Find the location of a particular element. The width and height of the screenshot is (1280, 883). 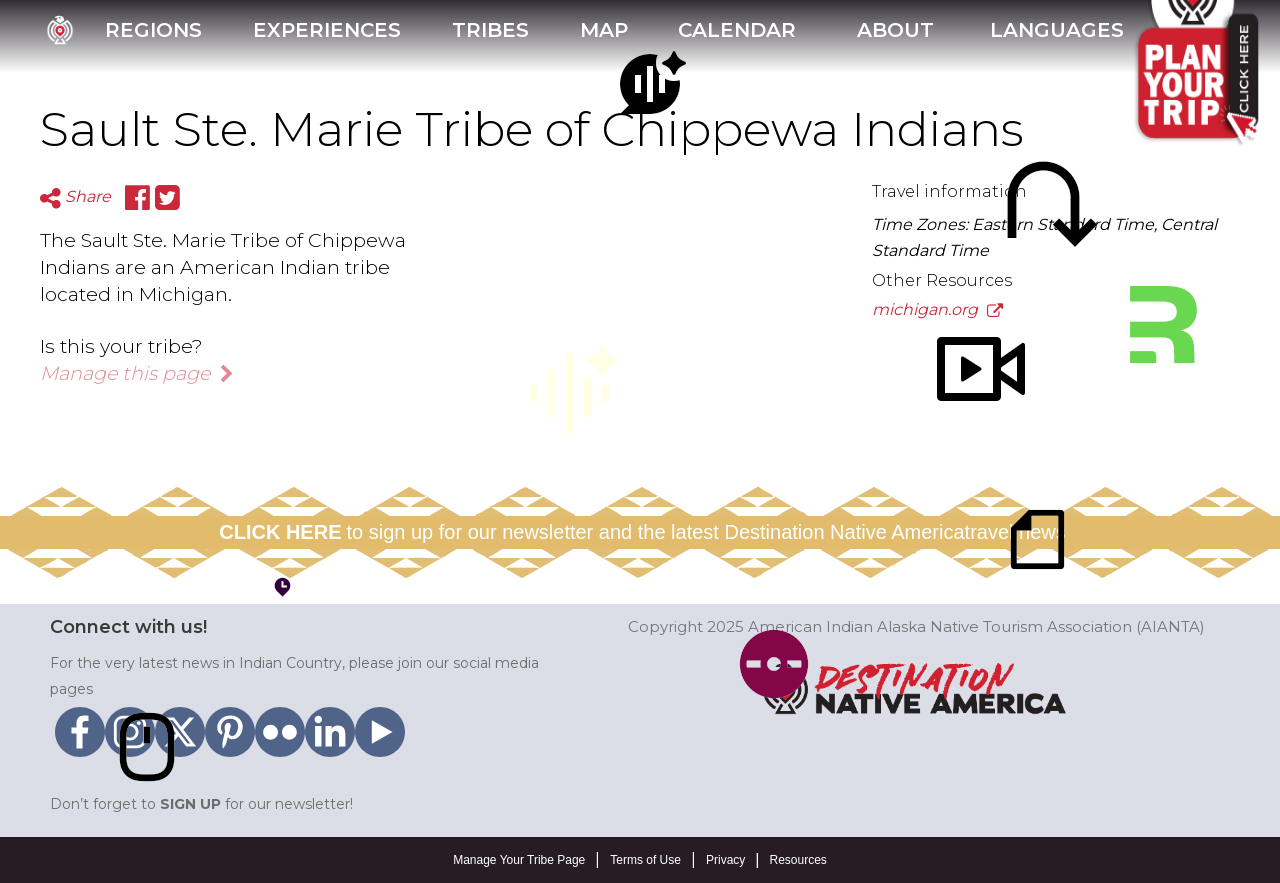

go back to the previous screen or step is located at coordinates (1048, 202).